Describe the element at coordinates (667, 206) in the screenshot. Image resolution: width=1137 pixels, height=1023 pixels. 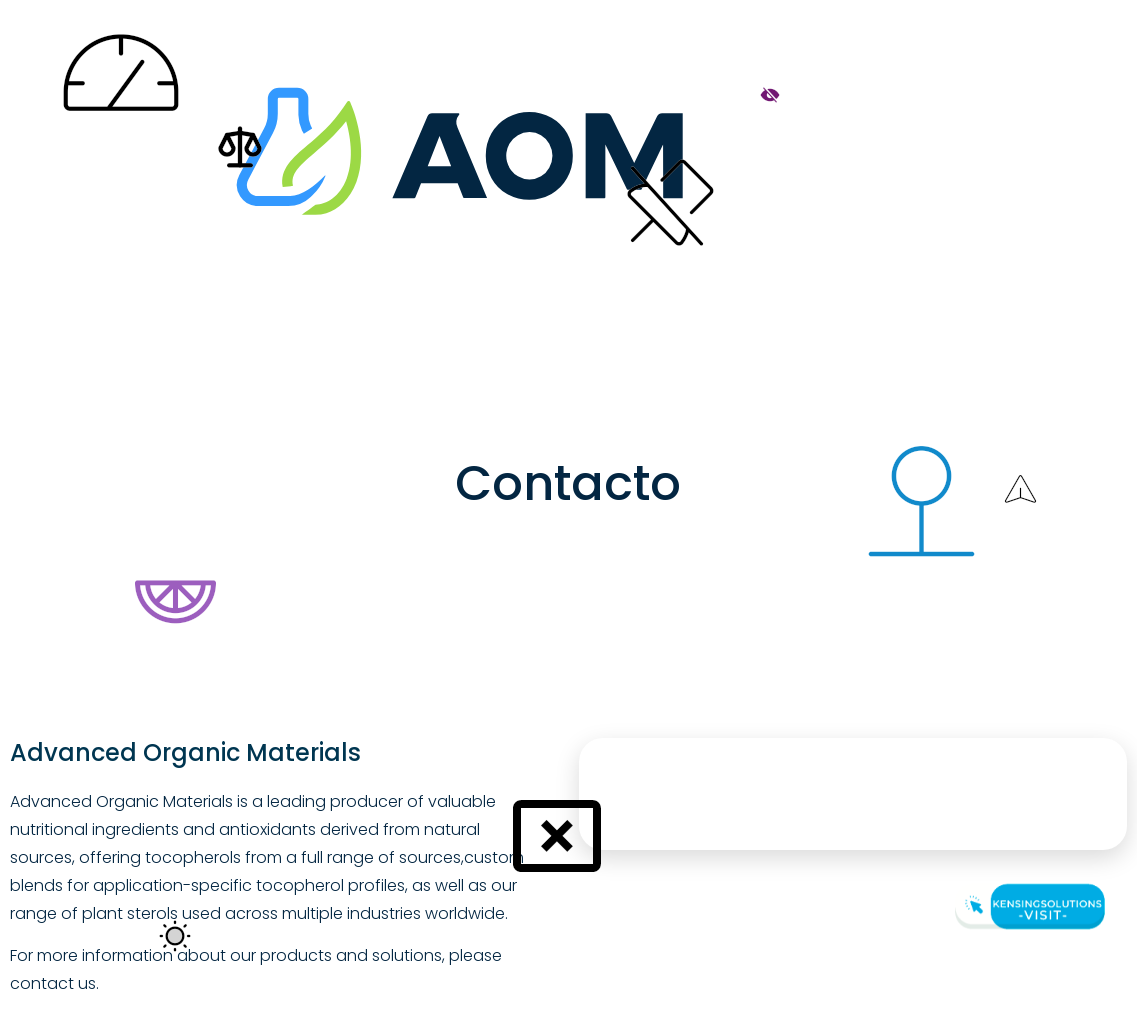
I see `unpin an item from its current location` at that location.